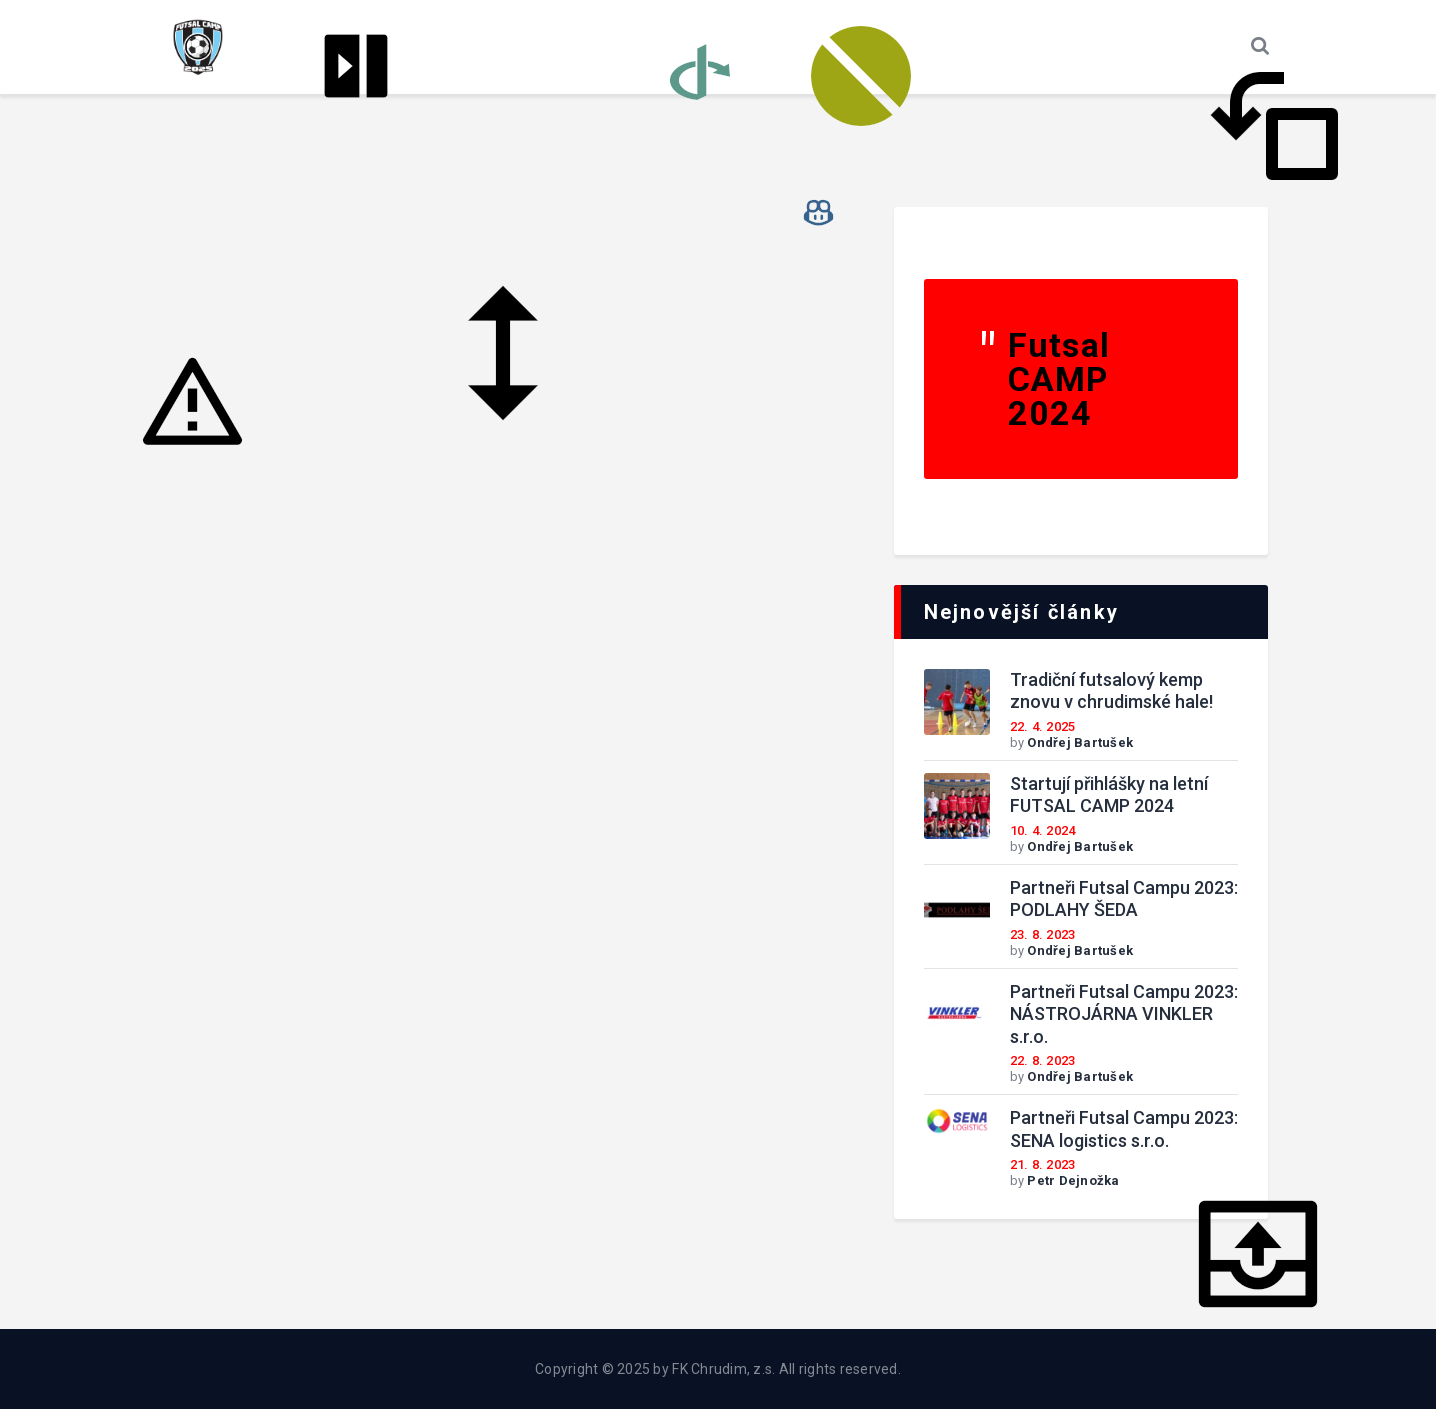 The width and height of the screenshot is (1436, 1409). Describe the element at coordinates (503, 353) in the screenshot. I see `expand content vertically` at that location.